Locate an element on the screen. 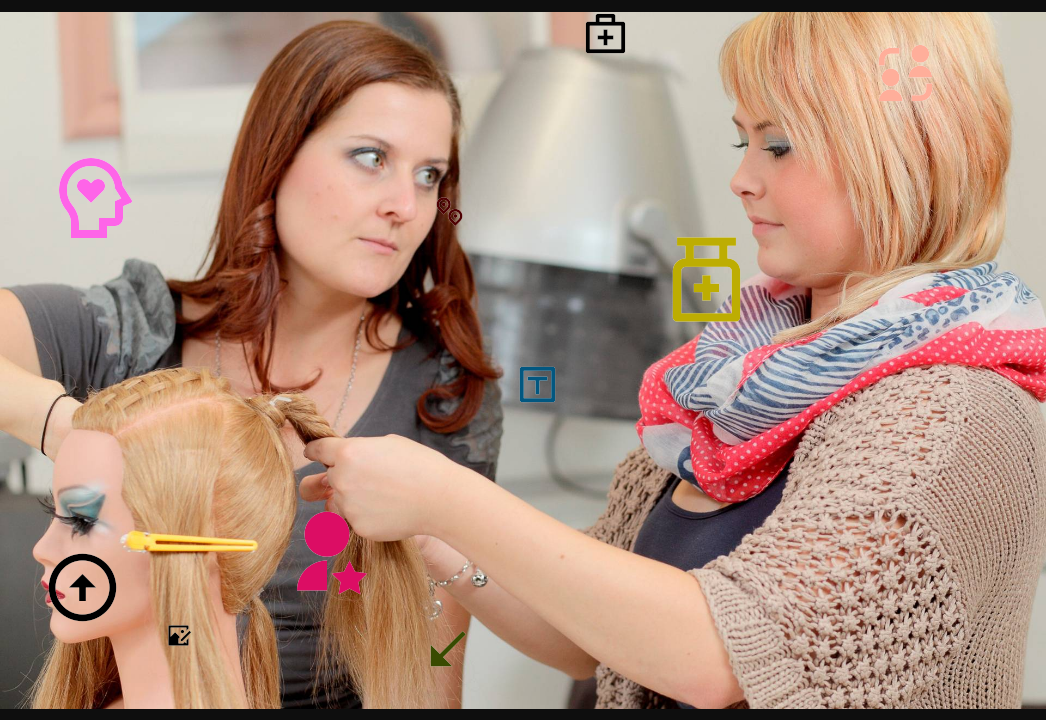 This screenshot has width=1046, height=720. measure distance between two locations is located at coordinates (449, 211).